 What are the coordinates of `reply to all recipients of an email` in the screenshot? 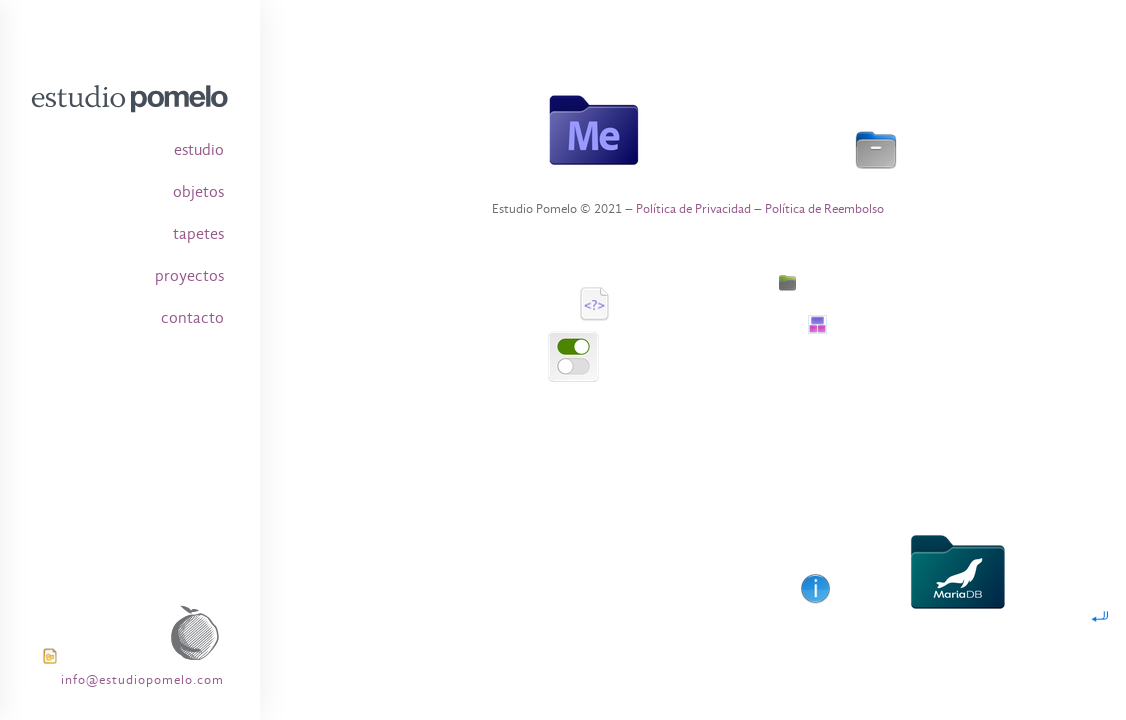 It's located at (1099, 615).